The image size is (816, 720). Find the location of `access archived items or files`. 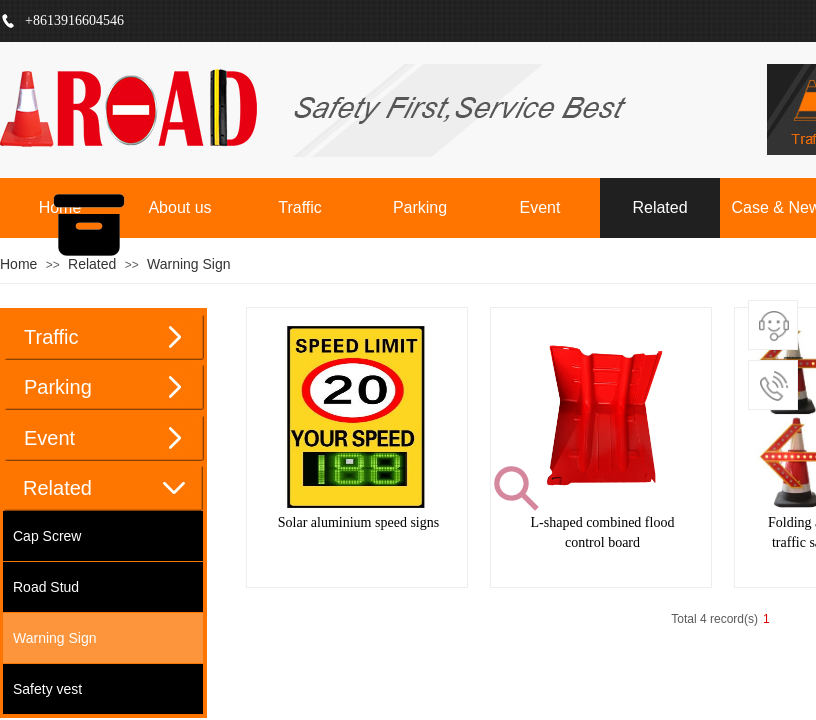

access archived items or files is located at coordinates (89, 225).